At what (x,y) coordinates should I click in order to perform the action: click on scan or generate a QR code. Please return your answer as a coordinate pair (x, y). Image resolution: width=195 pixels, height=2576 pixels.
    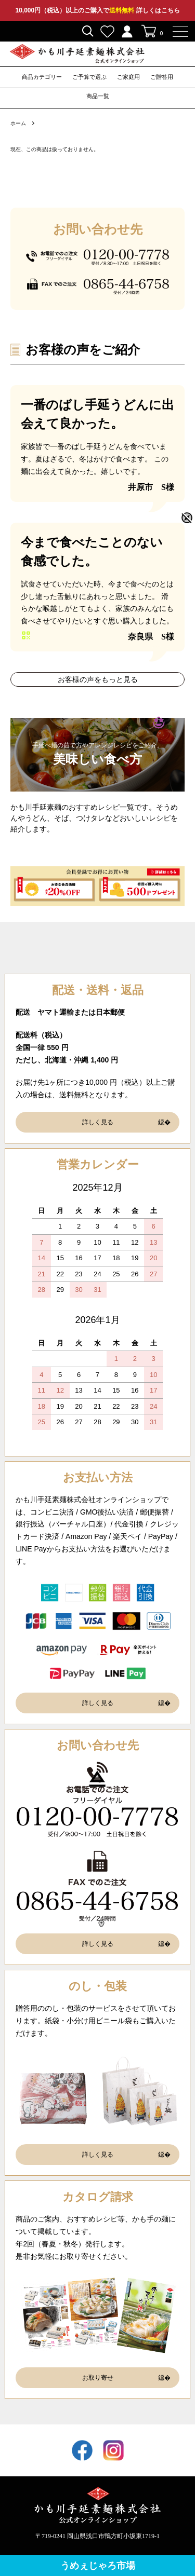
    Looking at the image, I should click on (26, 635).